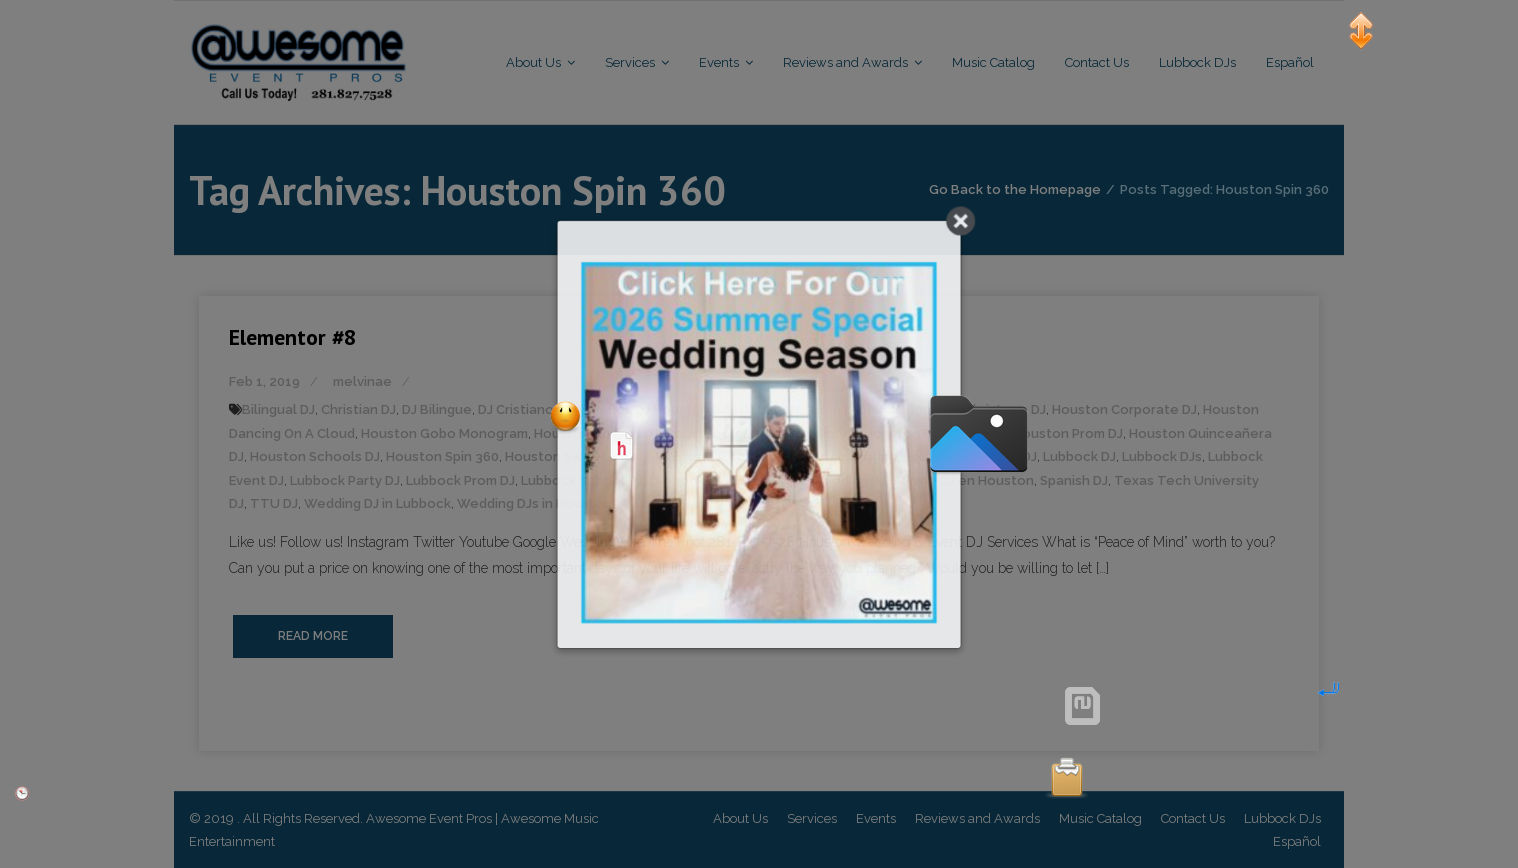 Image resolution: width=1518 pixels, height=868 pixels. What do you see at coordinates (1328, 688) in the screenshot?
I see `reply to all recipients of an email` at bounding box center [1328, 688].